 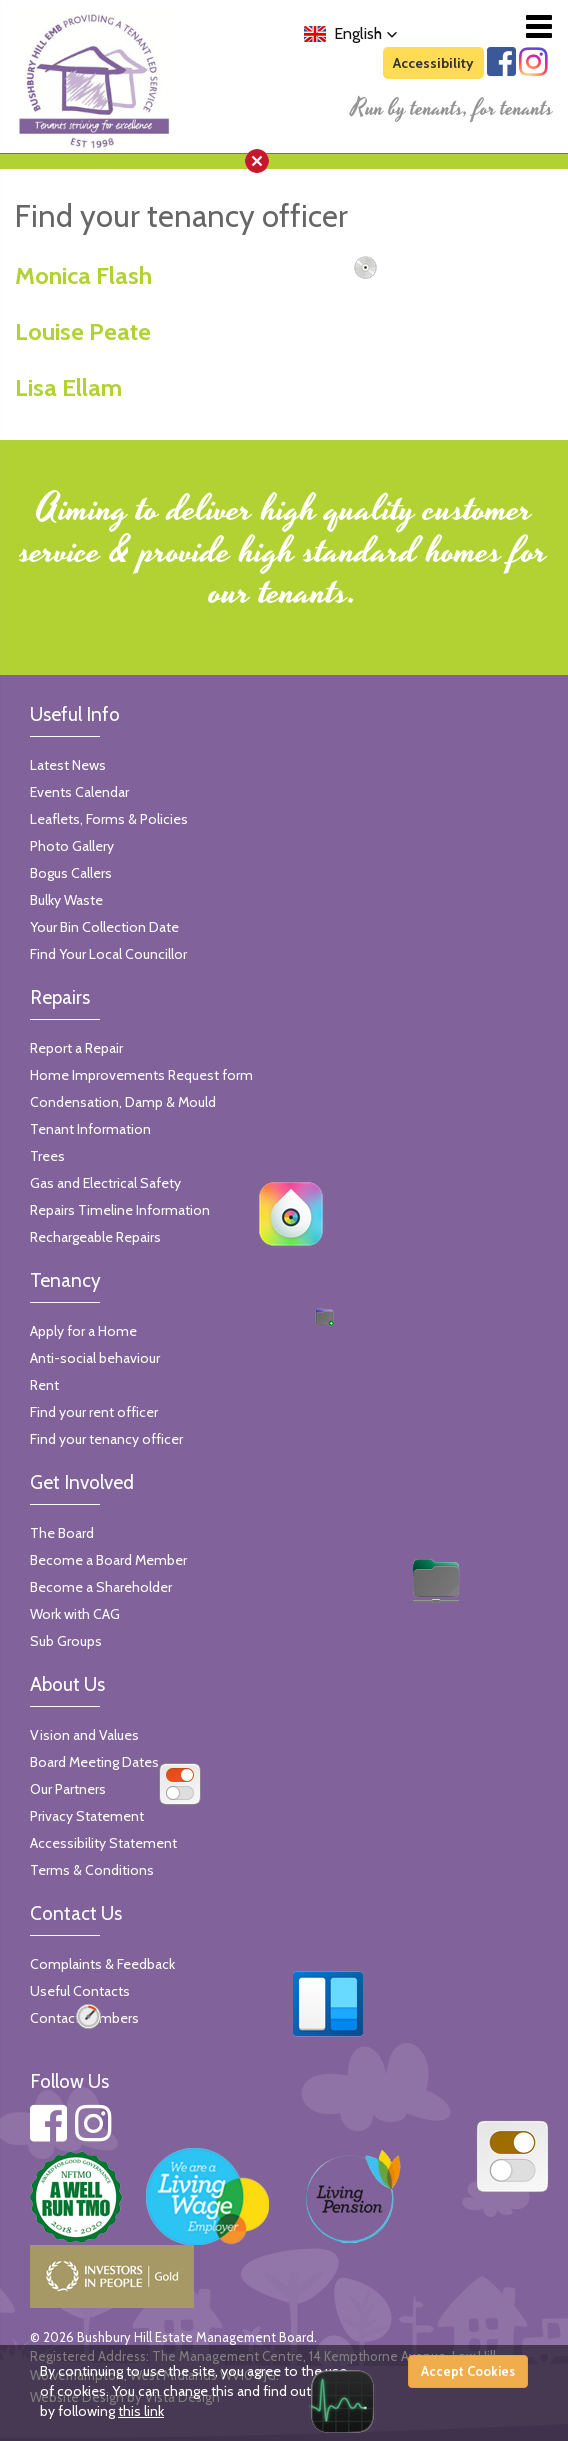 I want to click on access a network or remote folder, so click(x=436, y=1580).